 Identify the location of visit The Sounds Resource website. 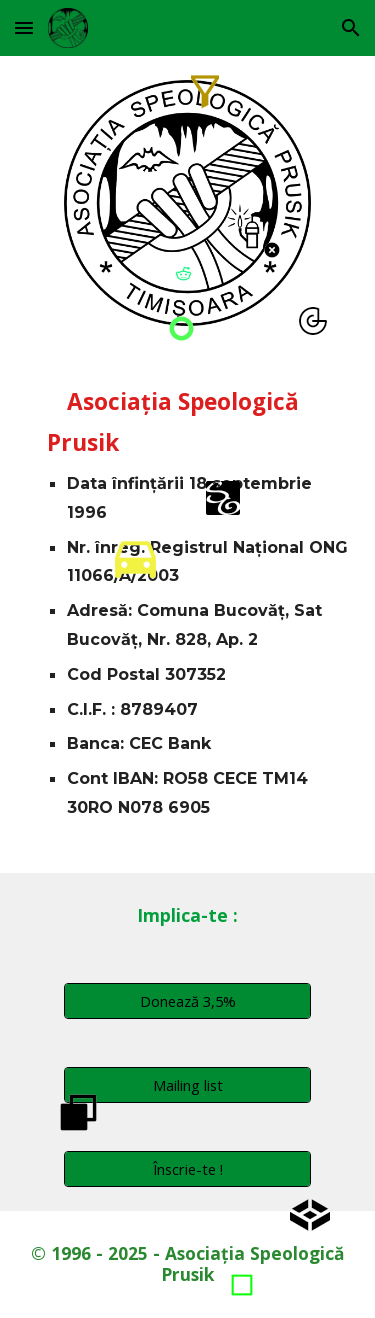
(223, 498).